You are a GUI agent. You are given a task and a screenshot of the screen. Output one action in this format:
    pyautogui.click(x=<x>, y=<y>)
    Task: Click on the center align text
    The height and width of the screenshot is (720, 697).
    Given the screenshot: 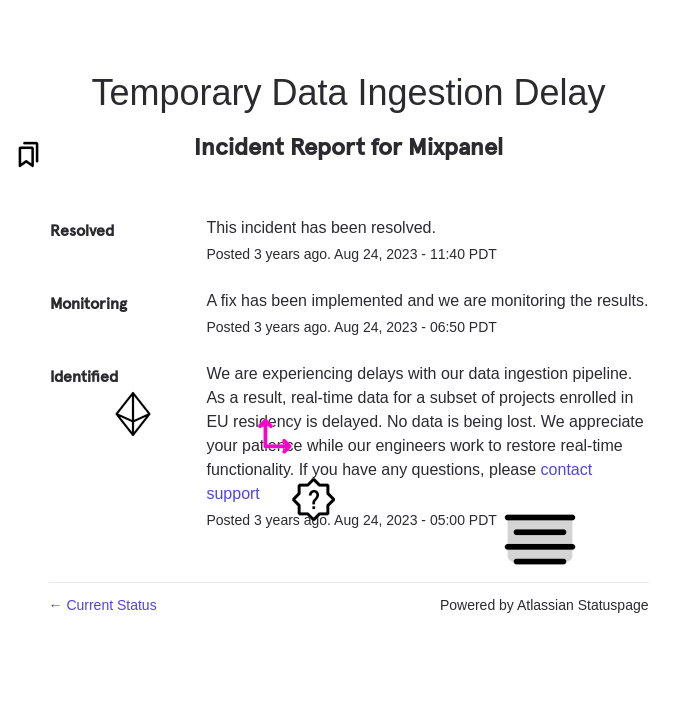 What is the action you would take?
    pyautogui.click(x=540, y=541)
    